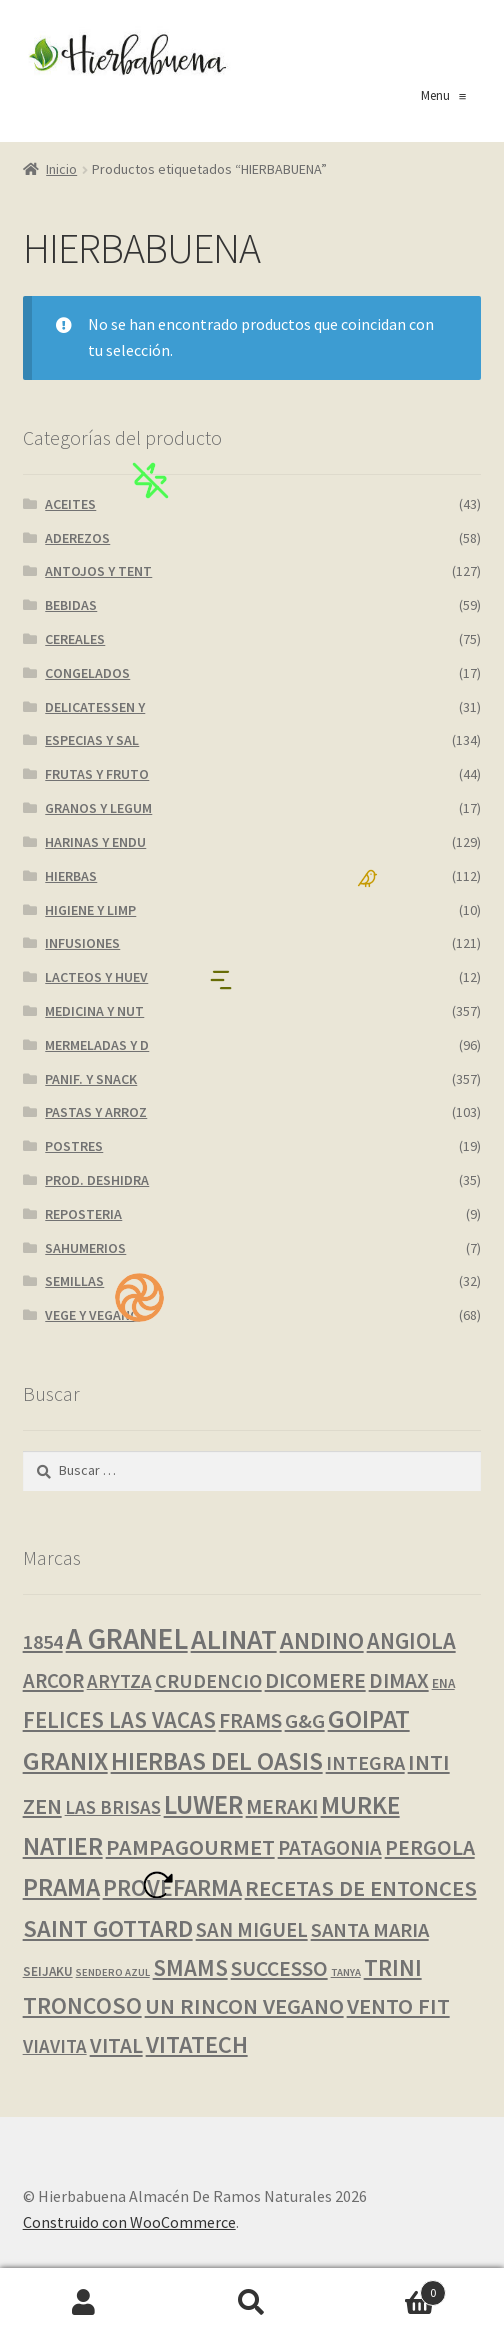 The image size is (504, 2337). What do you see at coordinates (150, 480) in the screenshot?
I see `disable flash or quick actions` at bounding box center [150, 480].